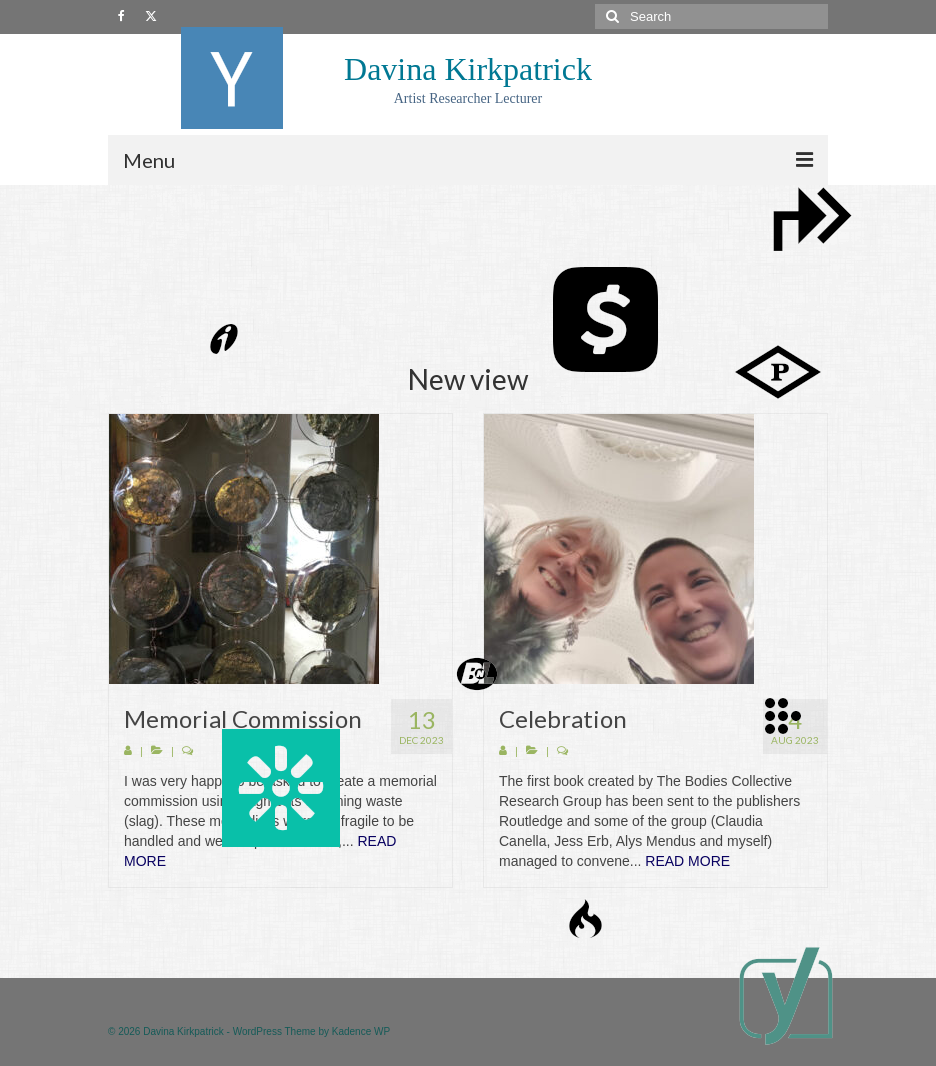  Describe the element at coordinates (232, 78) in the screenshot. I see `visit Y Combinator website` at that location.